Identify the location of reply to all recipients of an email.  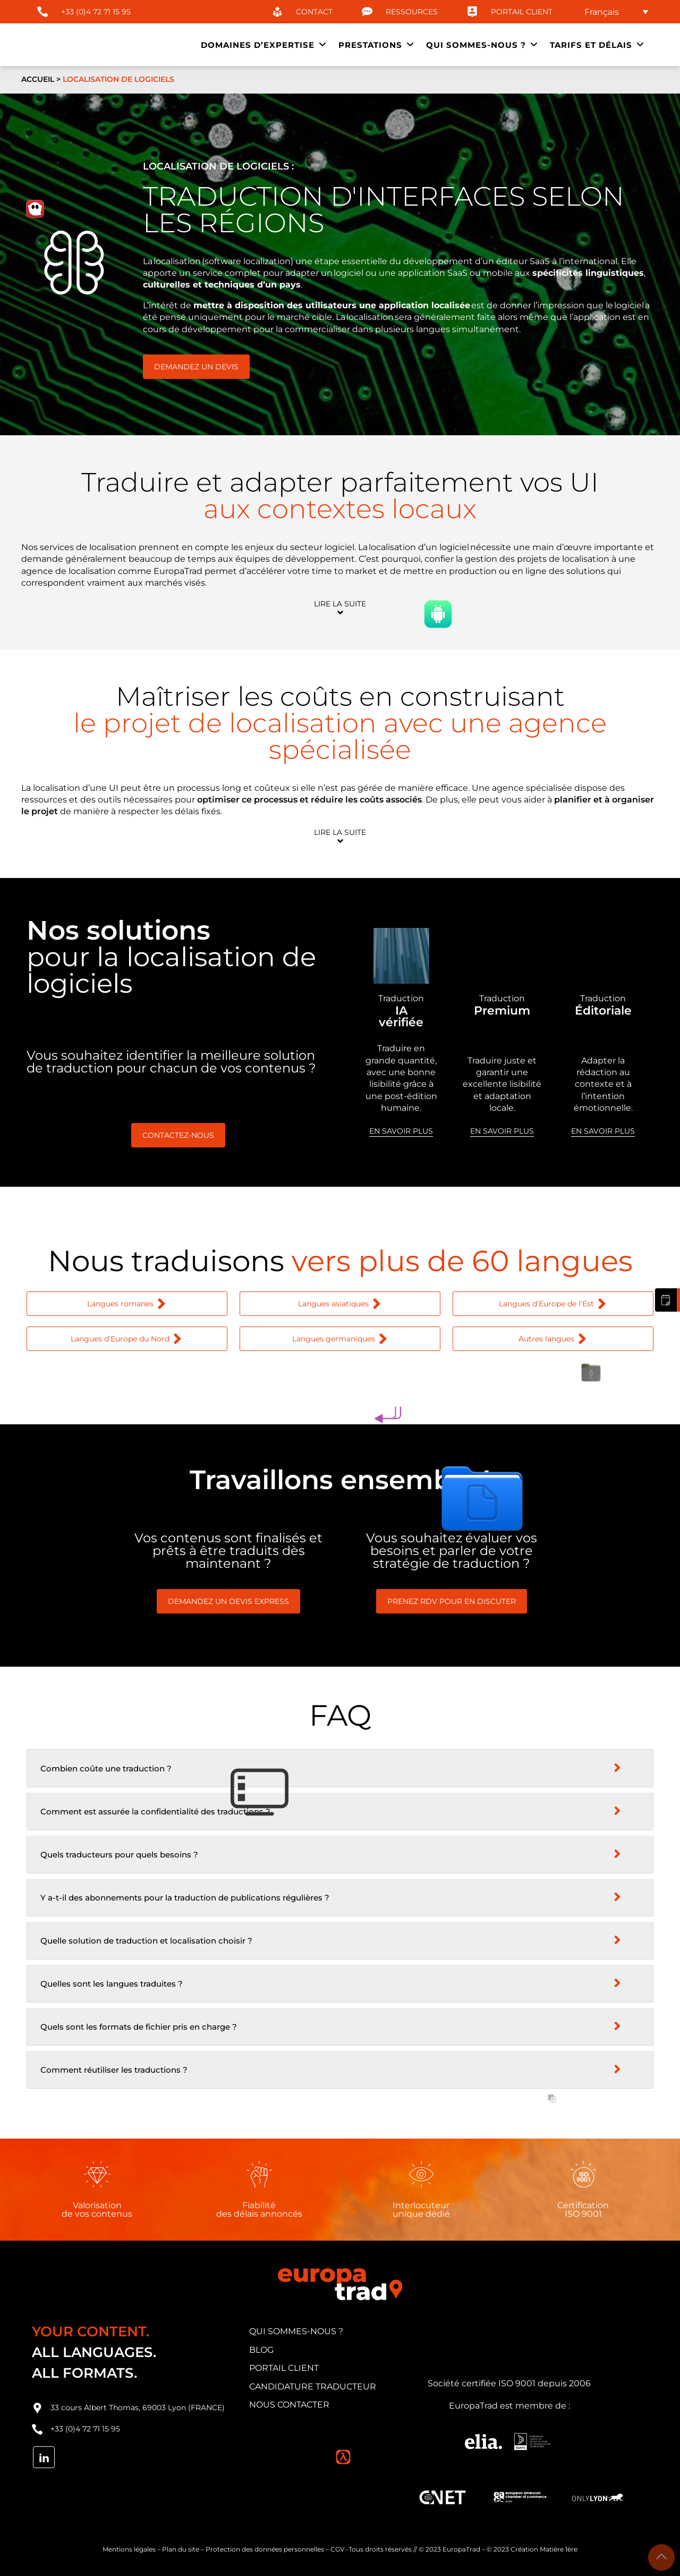
(387, 1415).